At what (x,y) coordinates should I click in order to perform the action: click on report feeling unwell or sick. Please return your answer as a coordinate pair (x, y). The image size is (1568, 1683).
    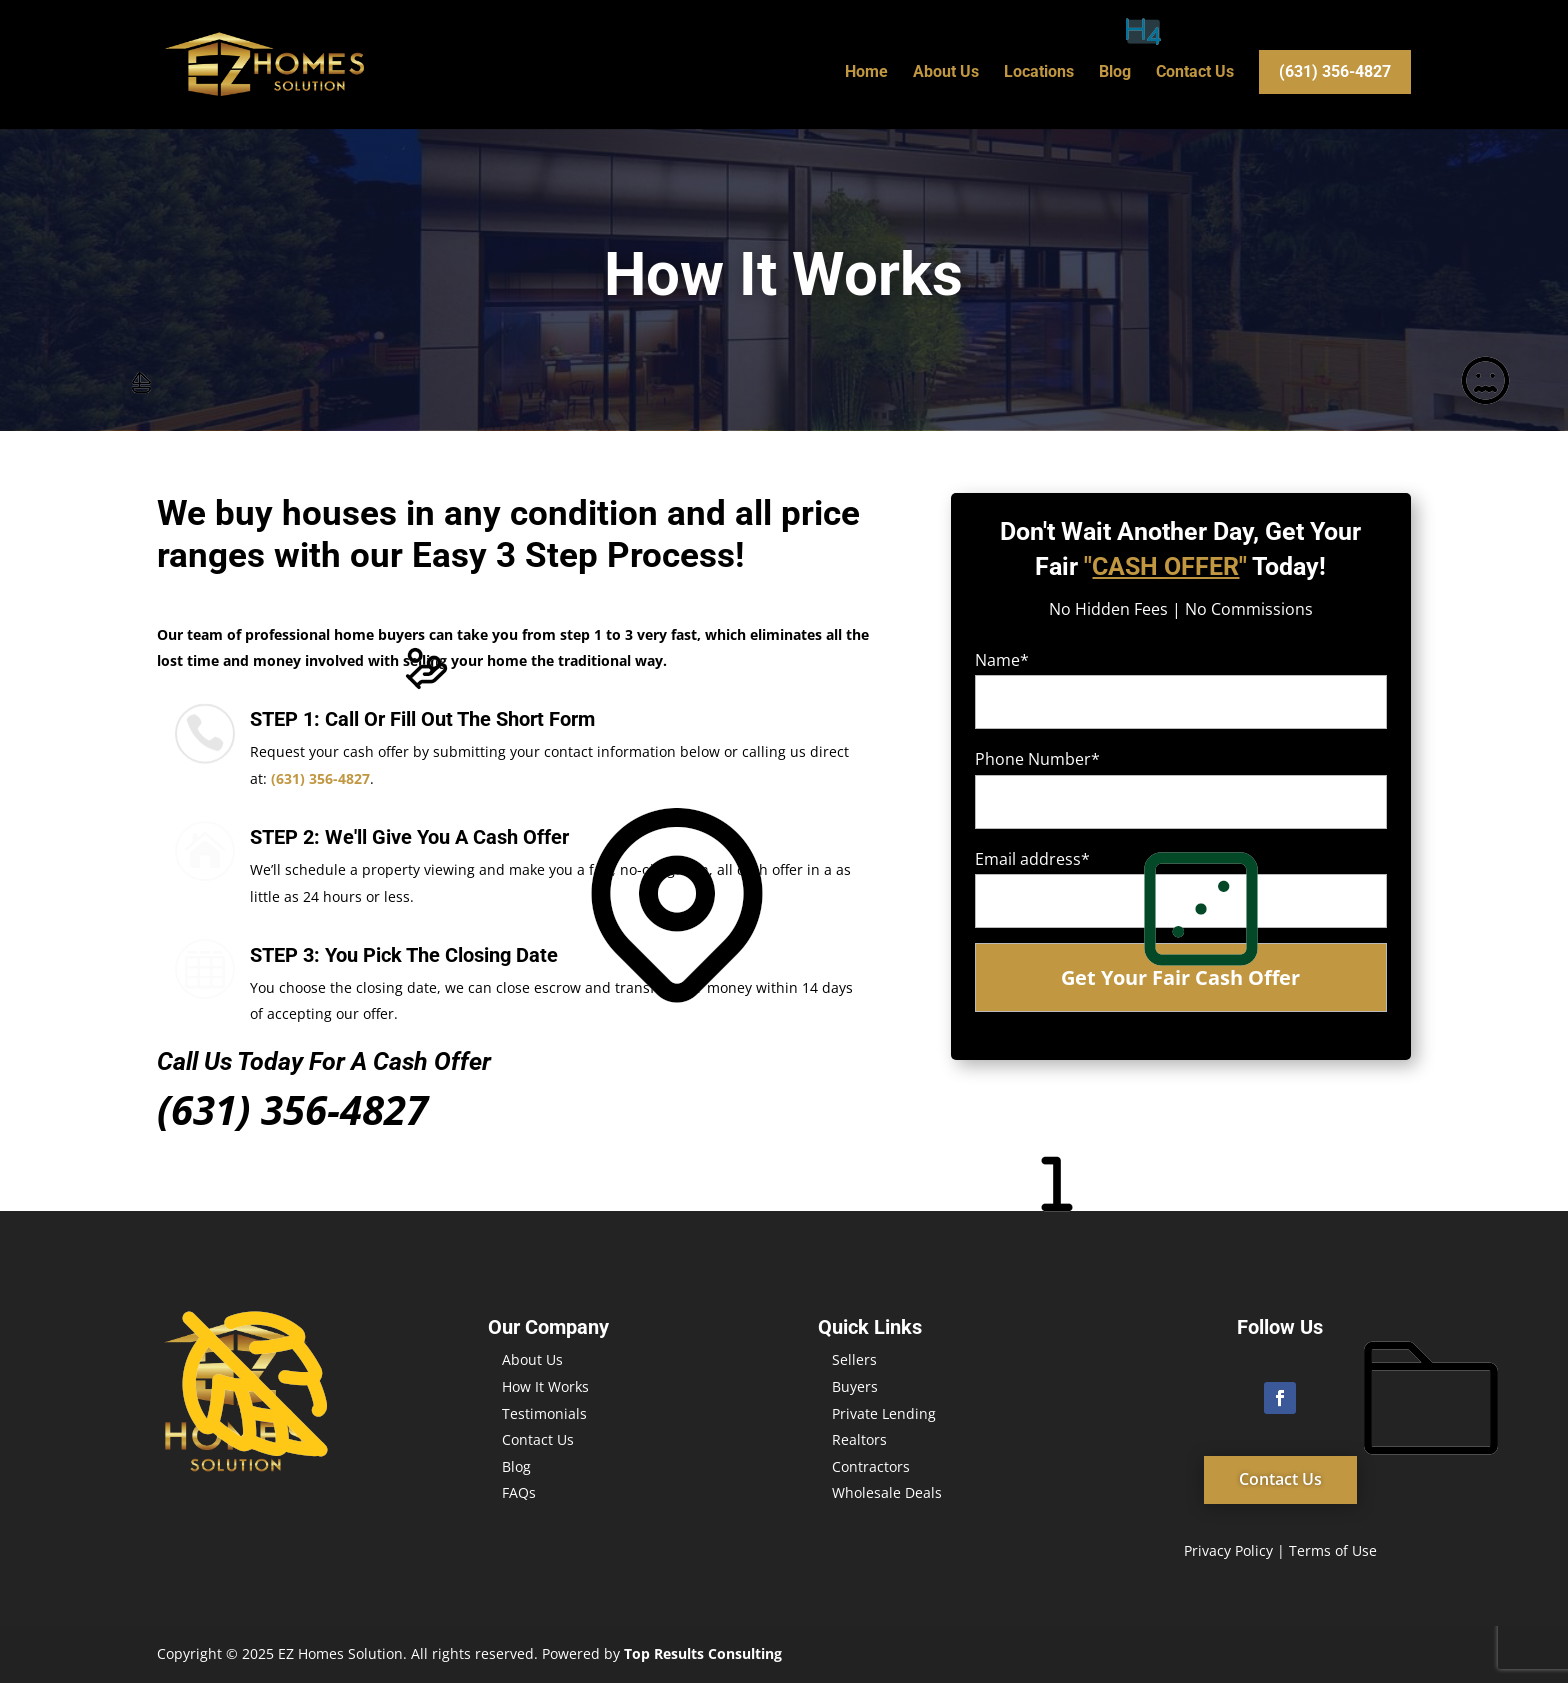
    Looking at the image, I should click on (1485, 380).